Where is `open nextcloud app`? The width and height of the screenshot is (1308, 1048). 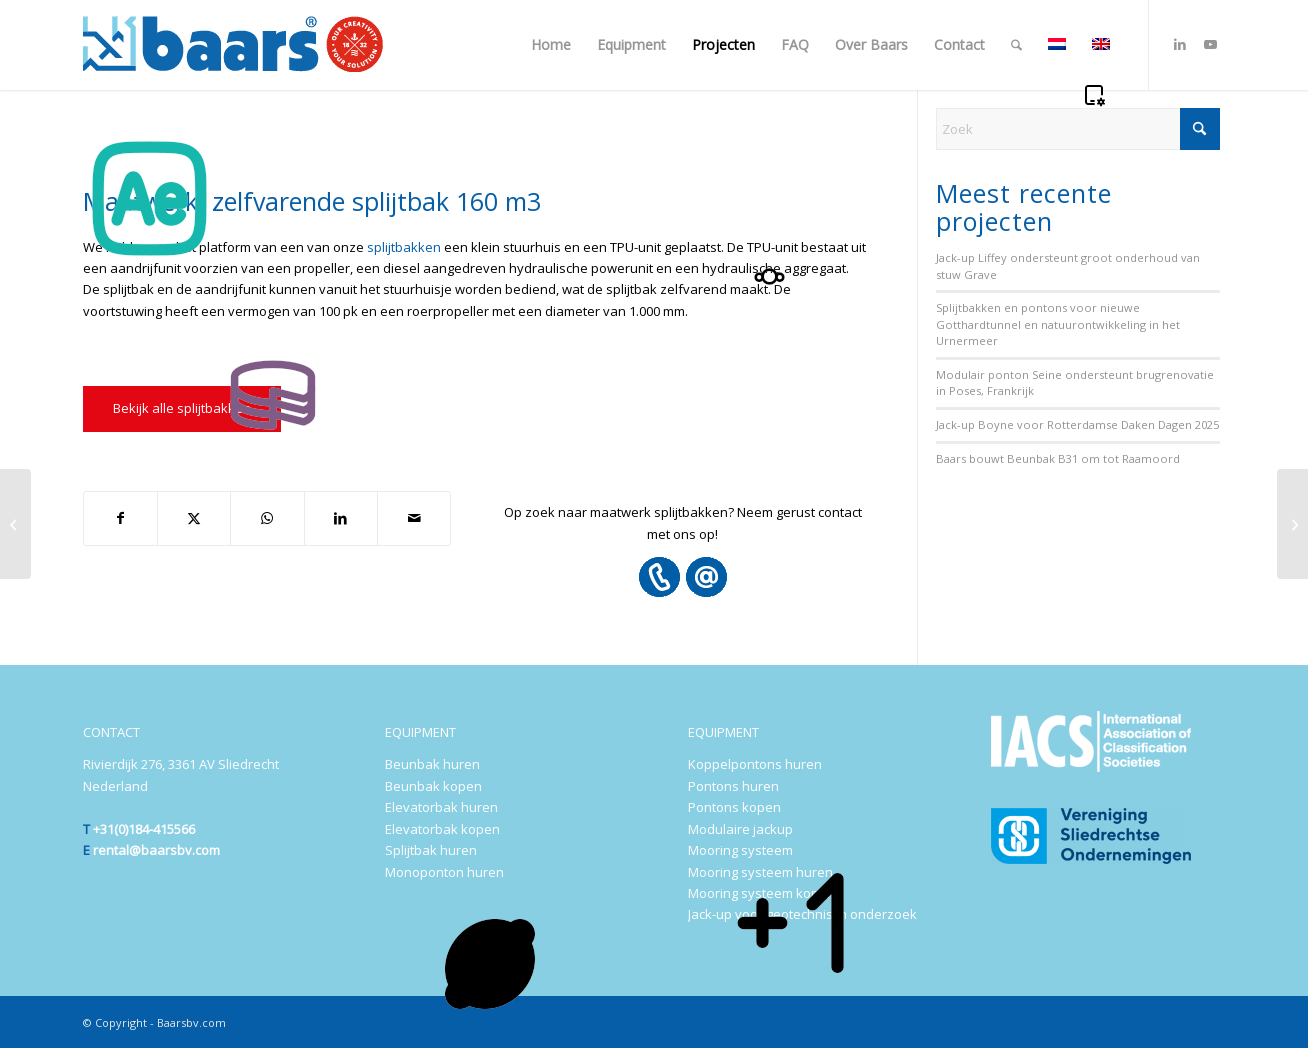
open nextcloud app is located at coordinates (769, 276).